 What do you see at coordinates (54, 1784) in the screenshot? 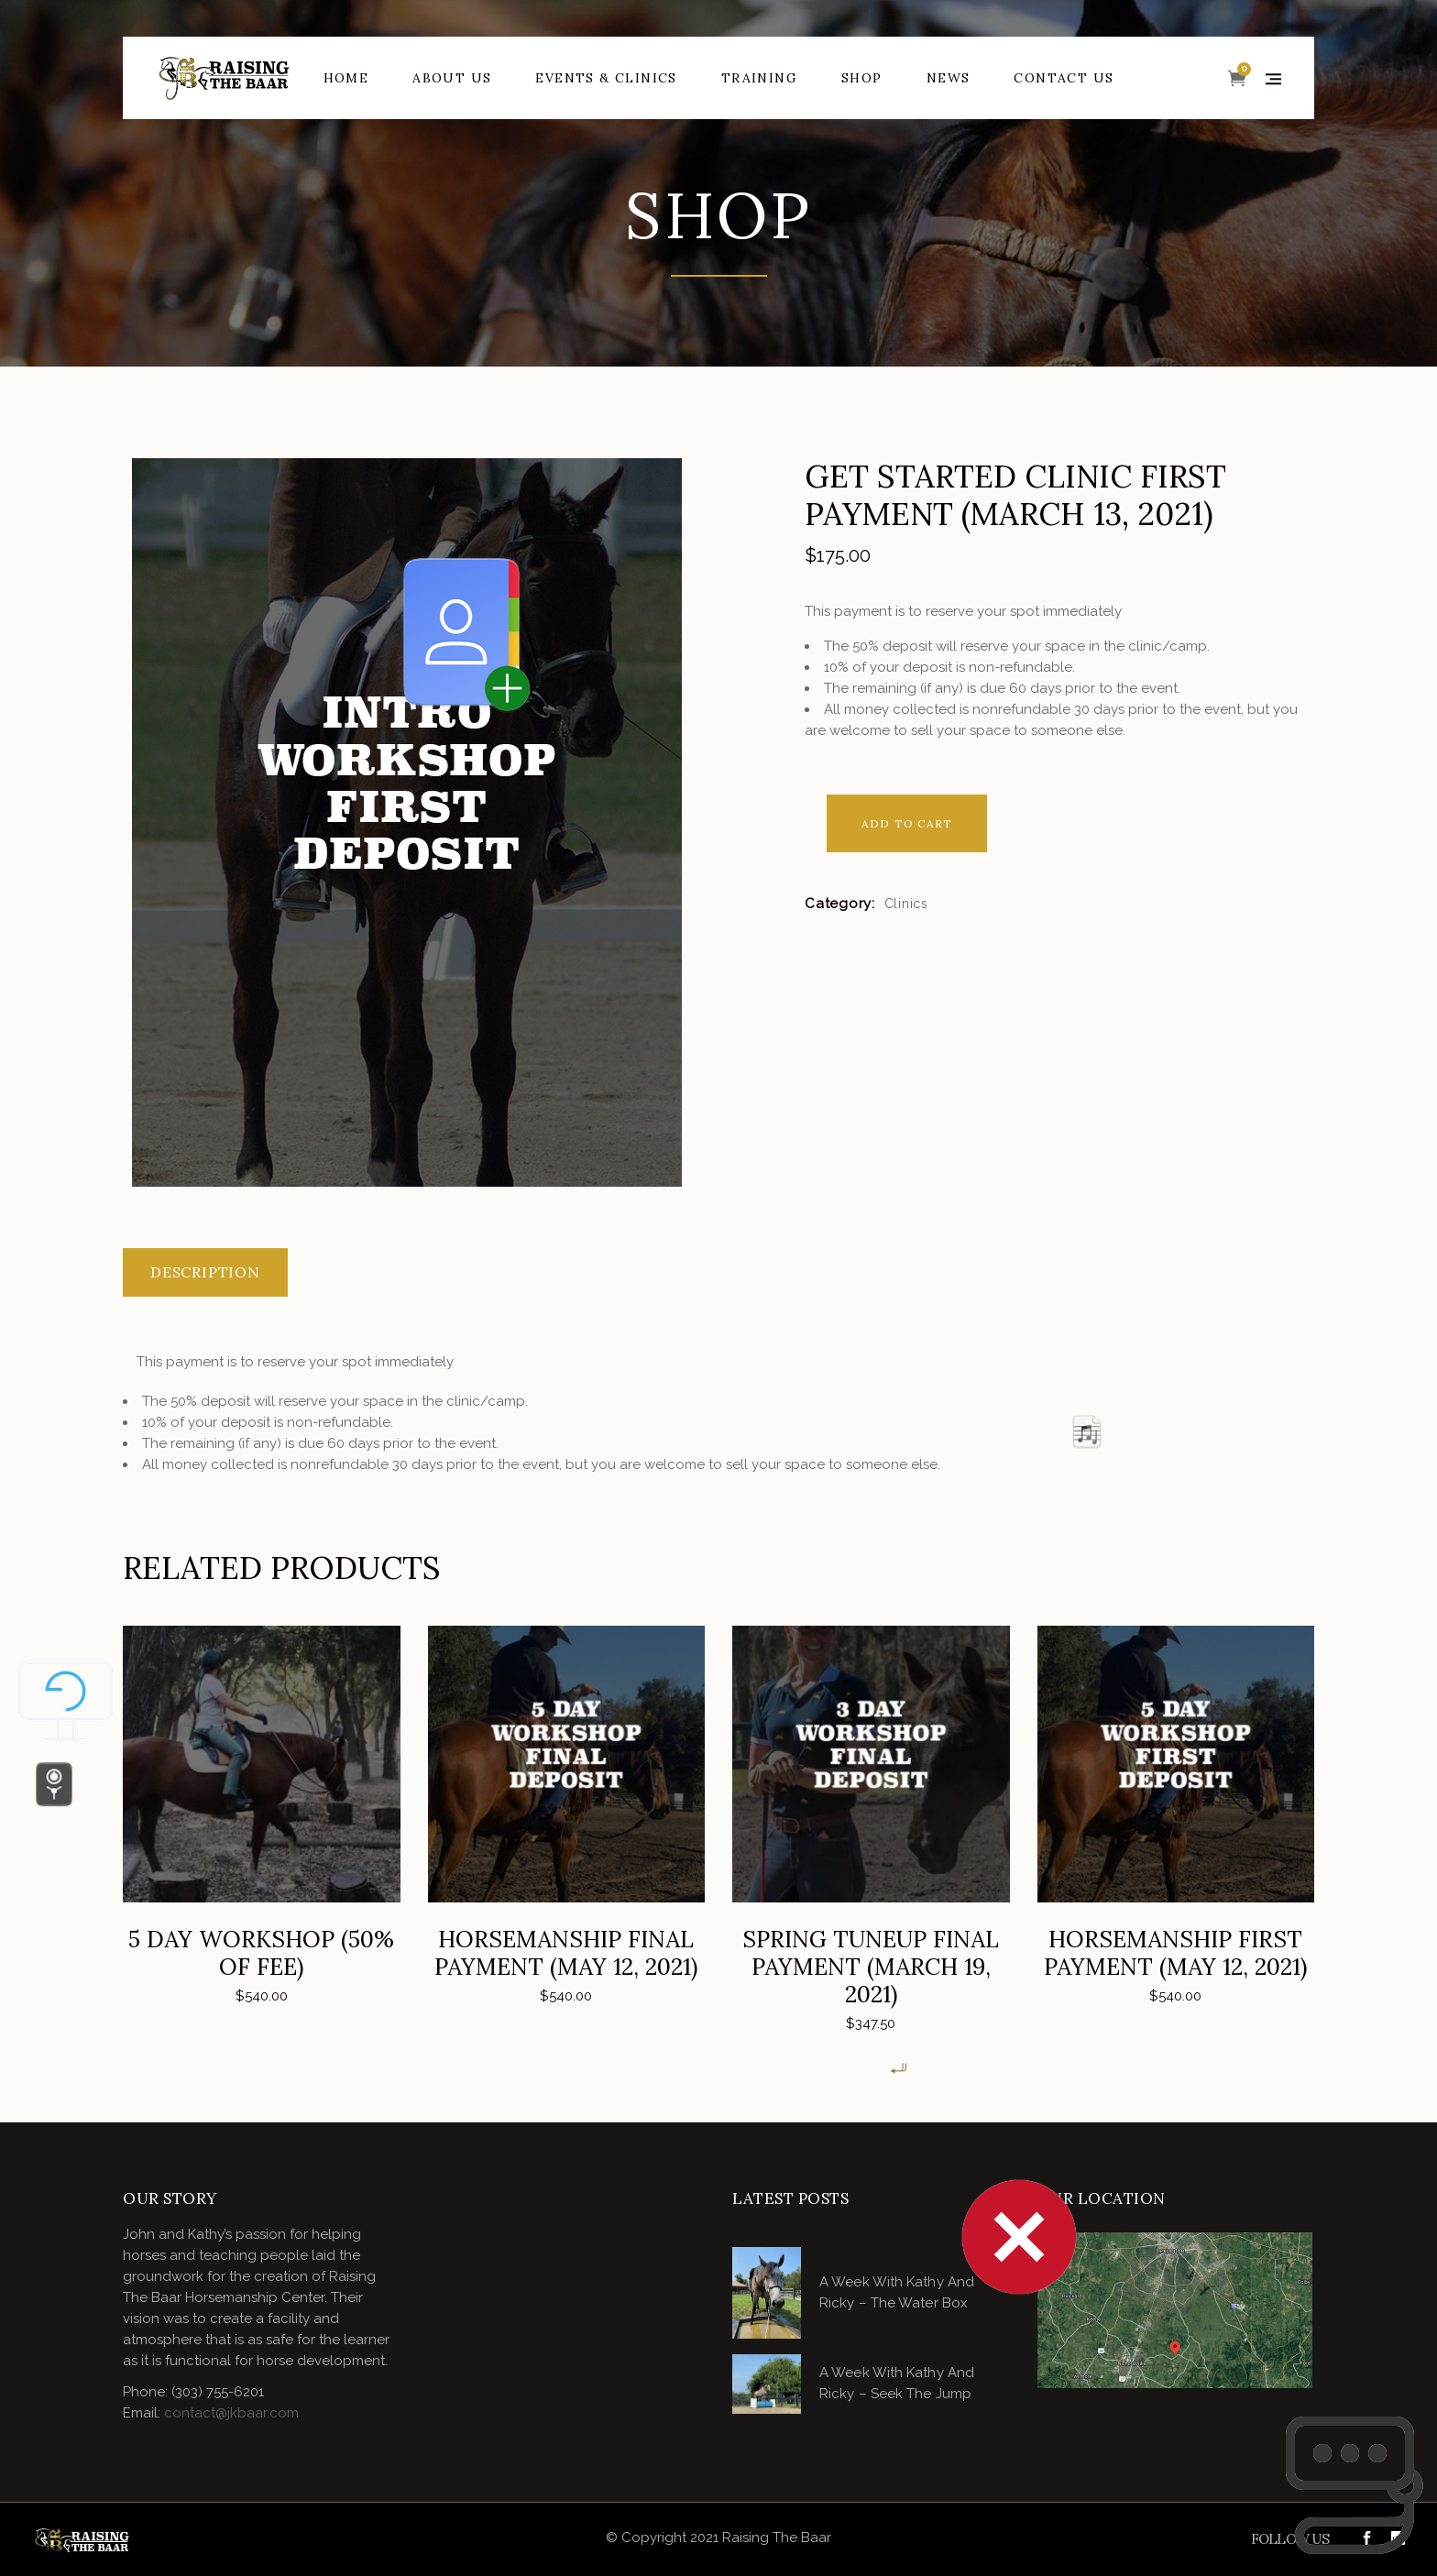
I see `archive selected email messages` at bounding box center [54, 1784].